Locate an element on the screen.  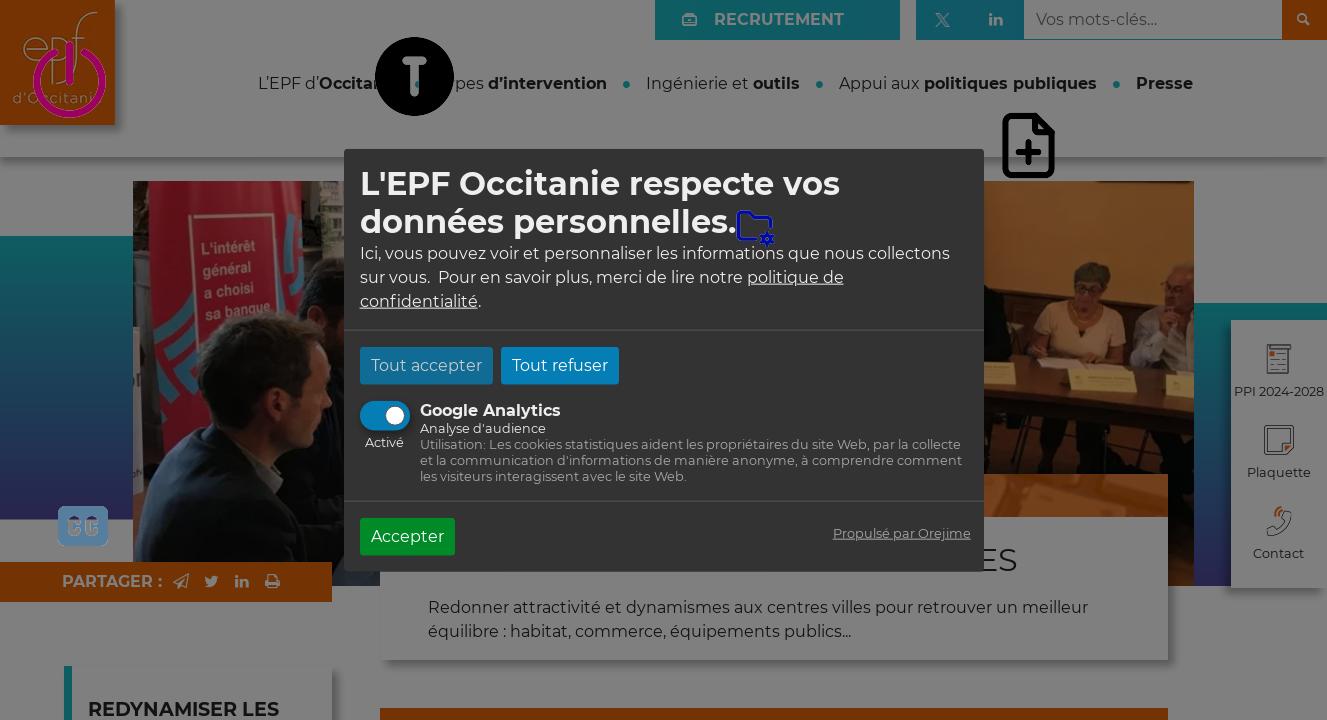
access folder settings is located at coordinates (754, 226).